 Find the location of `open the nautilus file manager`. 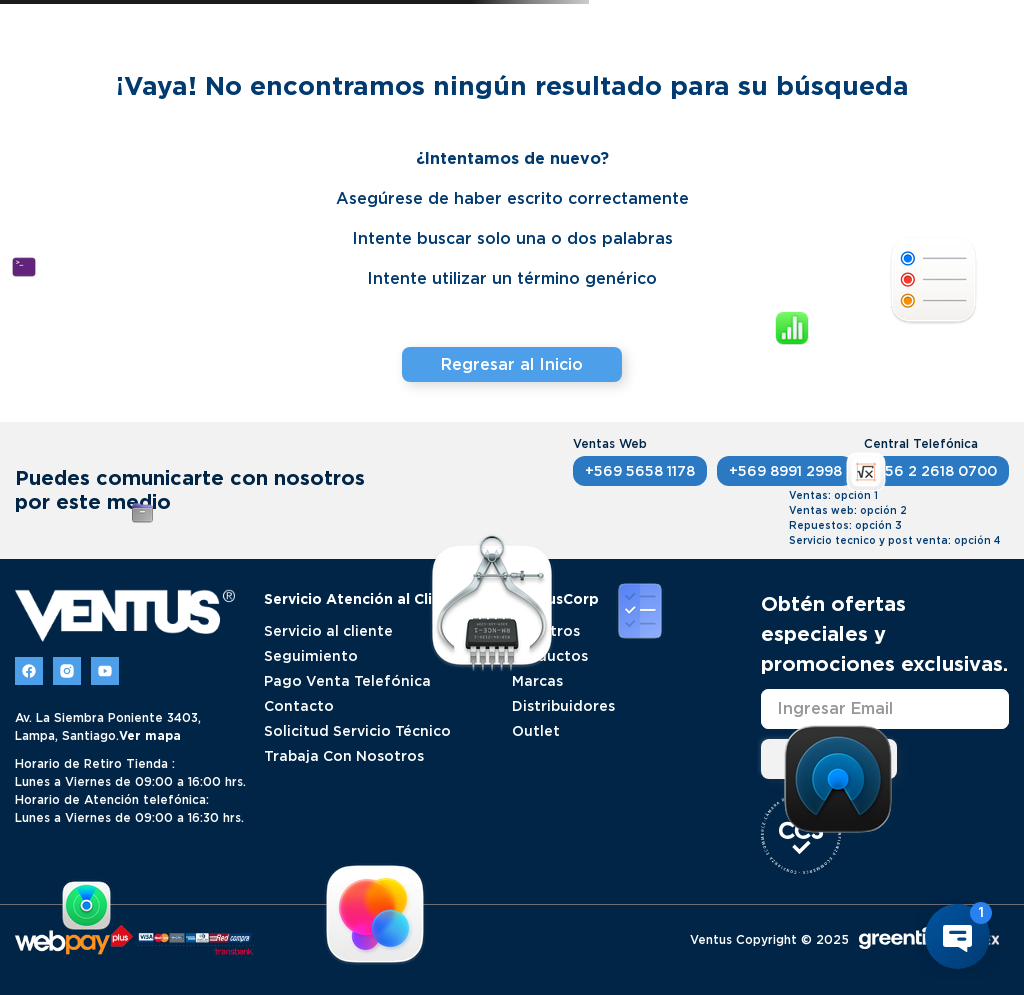

open the nautilus file manager is located at coordinates (142, 512).